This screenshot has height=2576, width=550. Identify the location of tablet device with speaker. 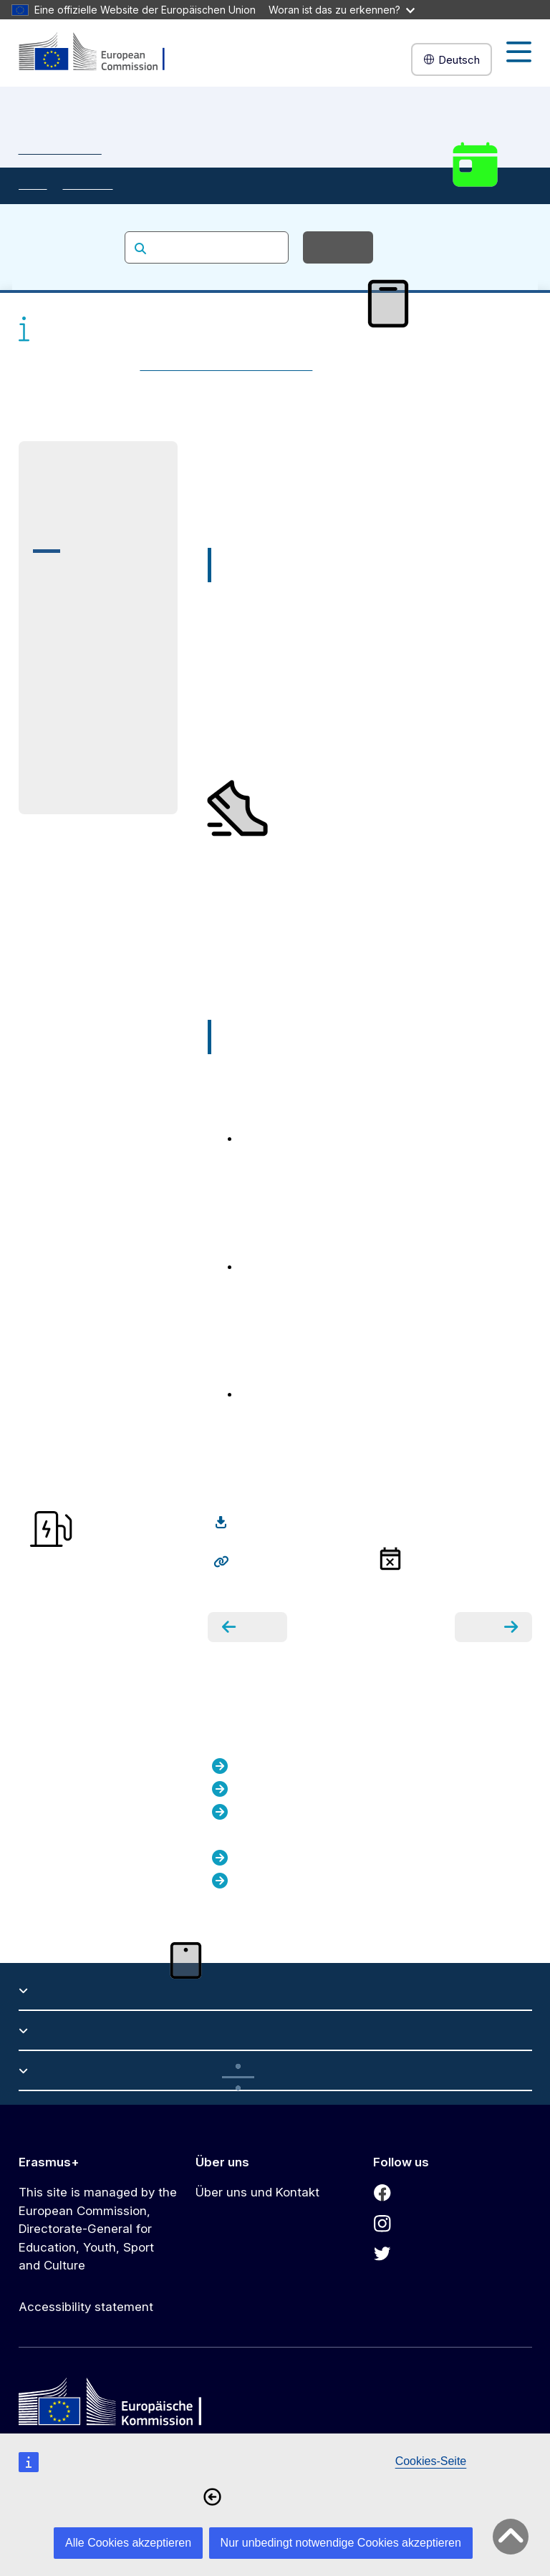
(388, 304).